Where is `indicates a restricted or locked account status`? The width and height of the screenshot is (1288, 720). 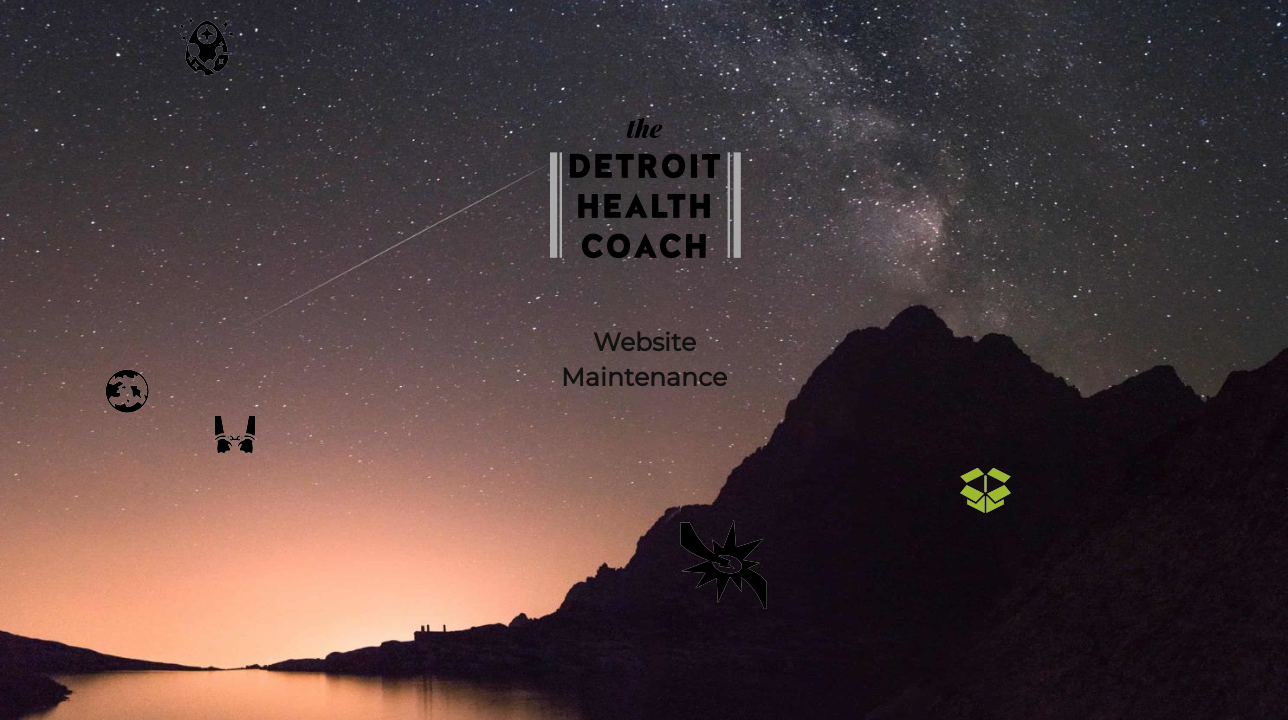 indicates a restricted or locked account status is located at coordinates (235, 436).